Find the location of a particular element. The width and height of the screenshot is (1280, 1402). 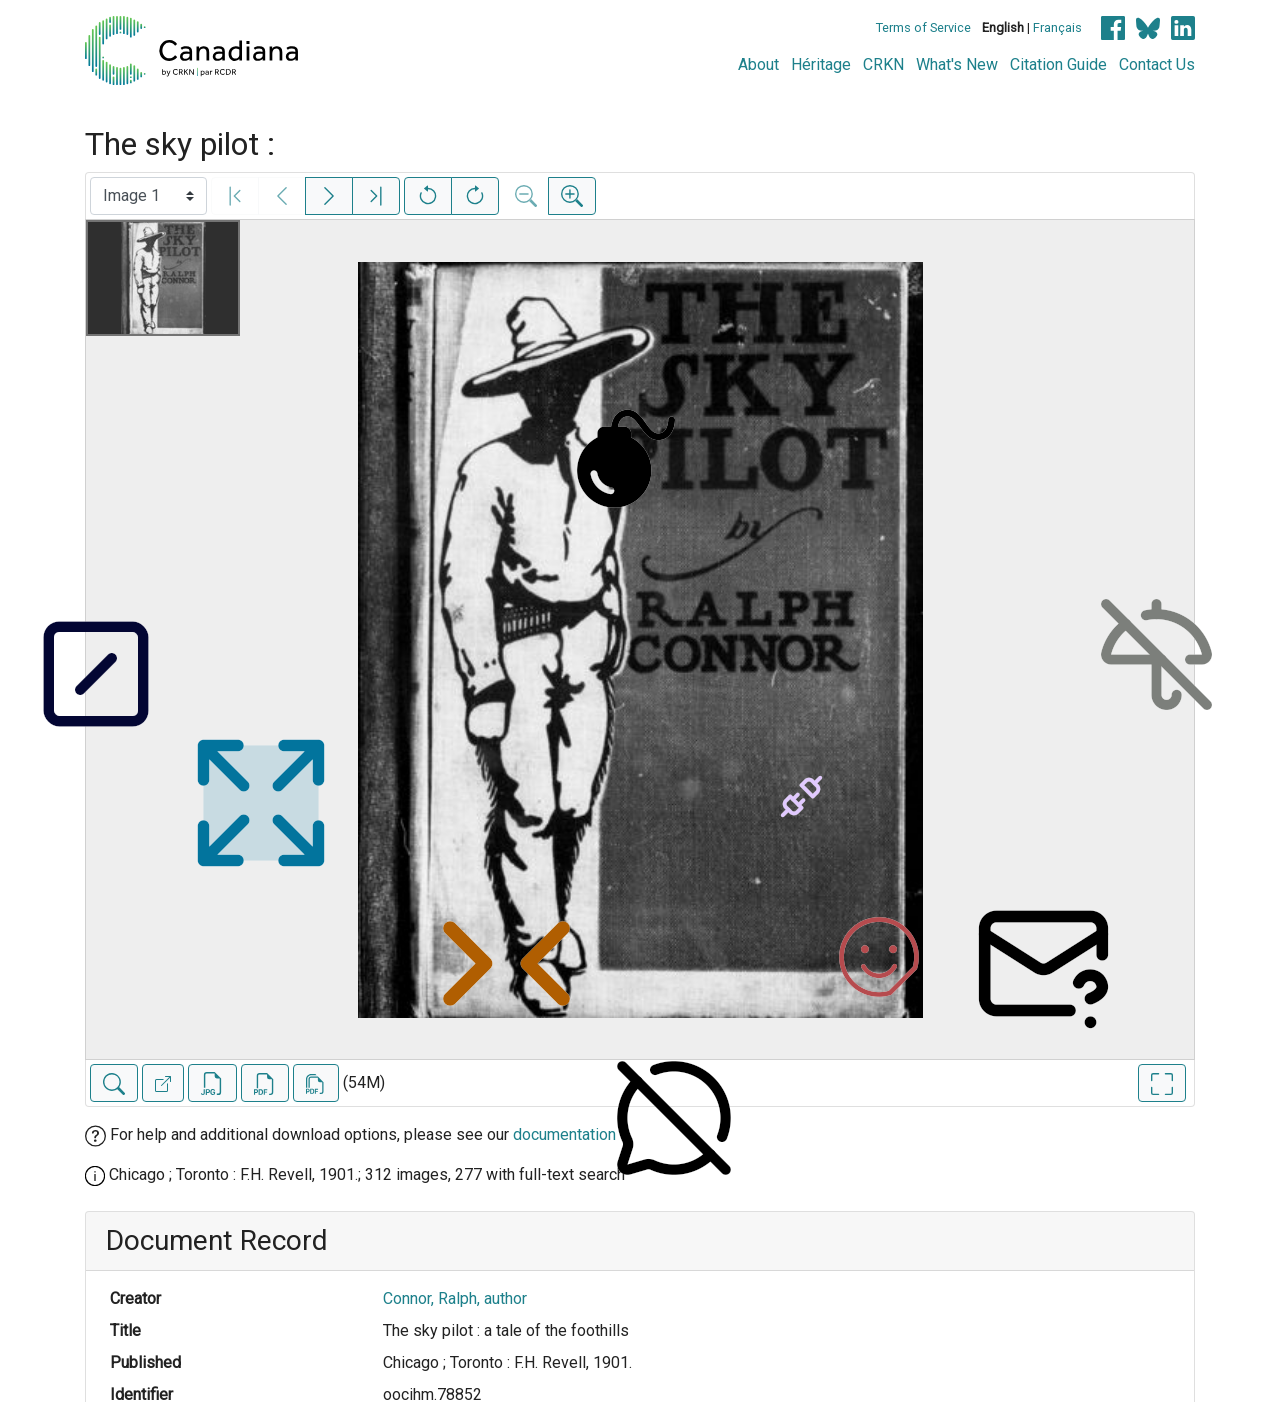

access email help or support is located at coordinates (1043, 963).